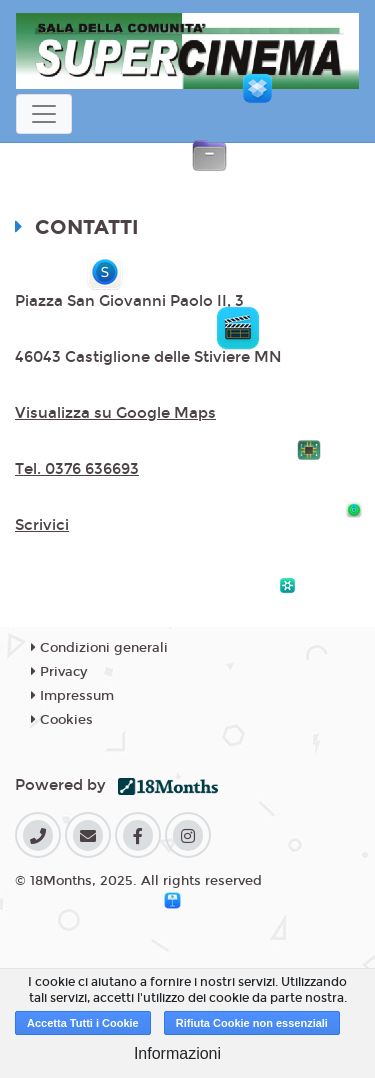  Describe the element at coordinates (105, 272) in the screenshot. I see `open stoken authentication app` at that location.